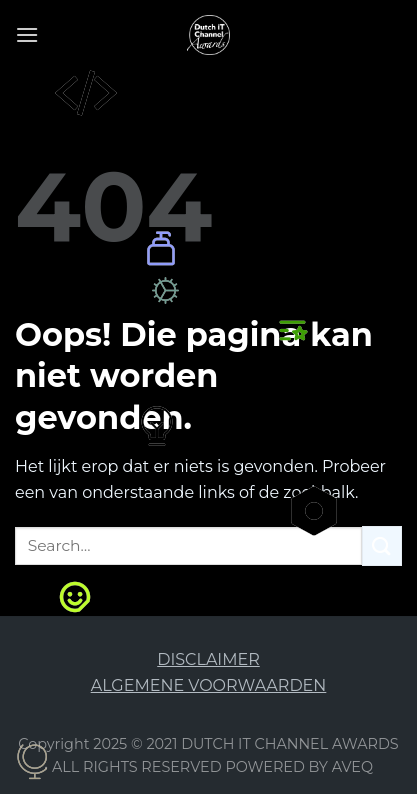 Image resolution: width=417 pixels, height=794 pixels. What do you see at coordinates (157, 426) in the screenshot?
I see `toggle idea or suggestion feature` at bounding box center [157, 426].